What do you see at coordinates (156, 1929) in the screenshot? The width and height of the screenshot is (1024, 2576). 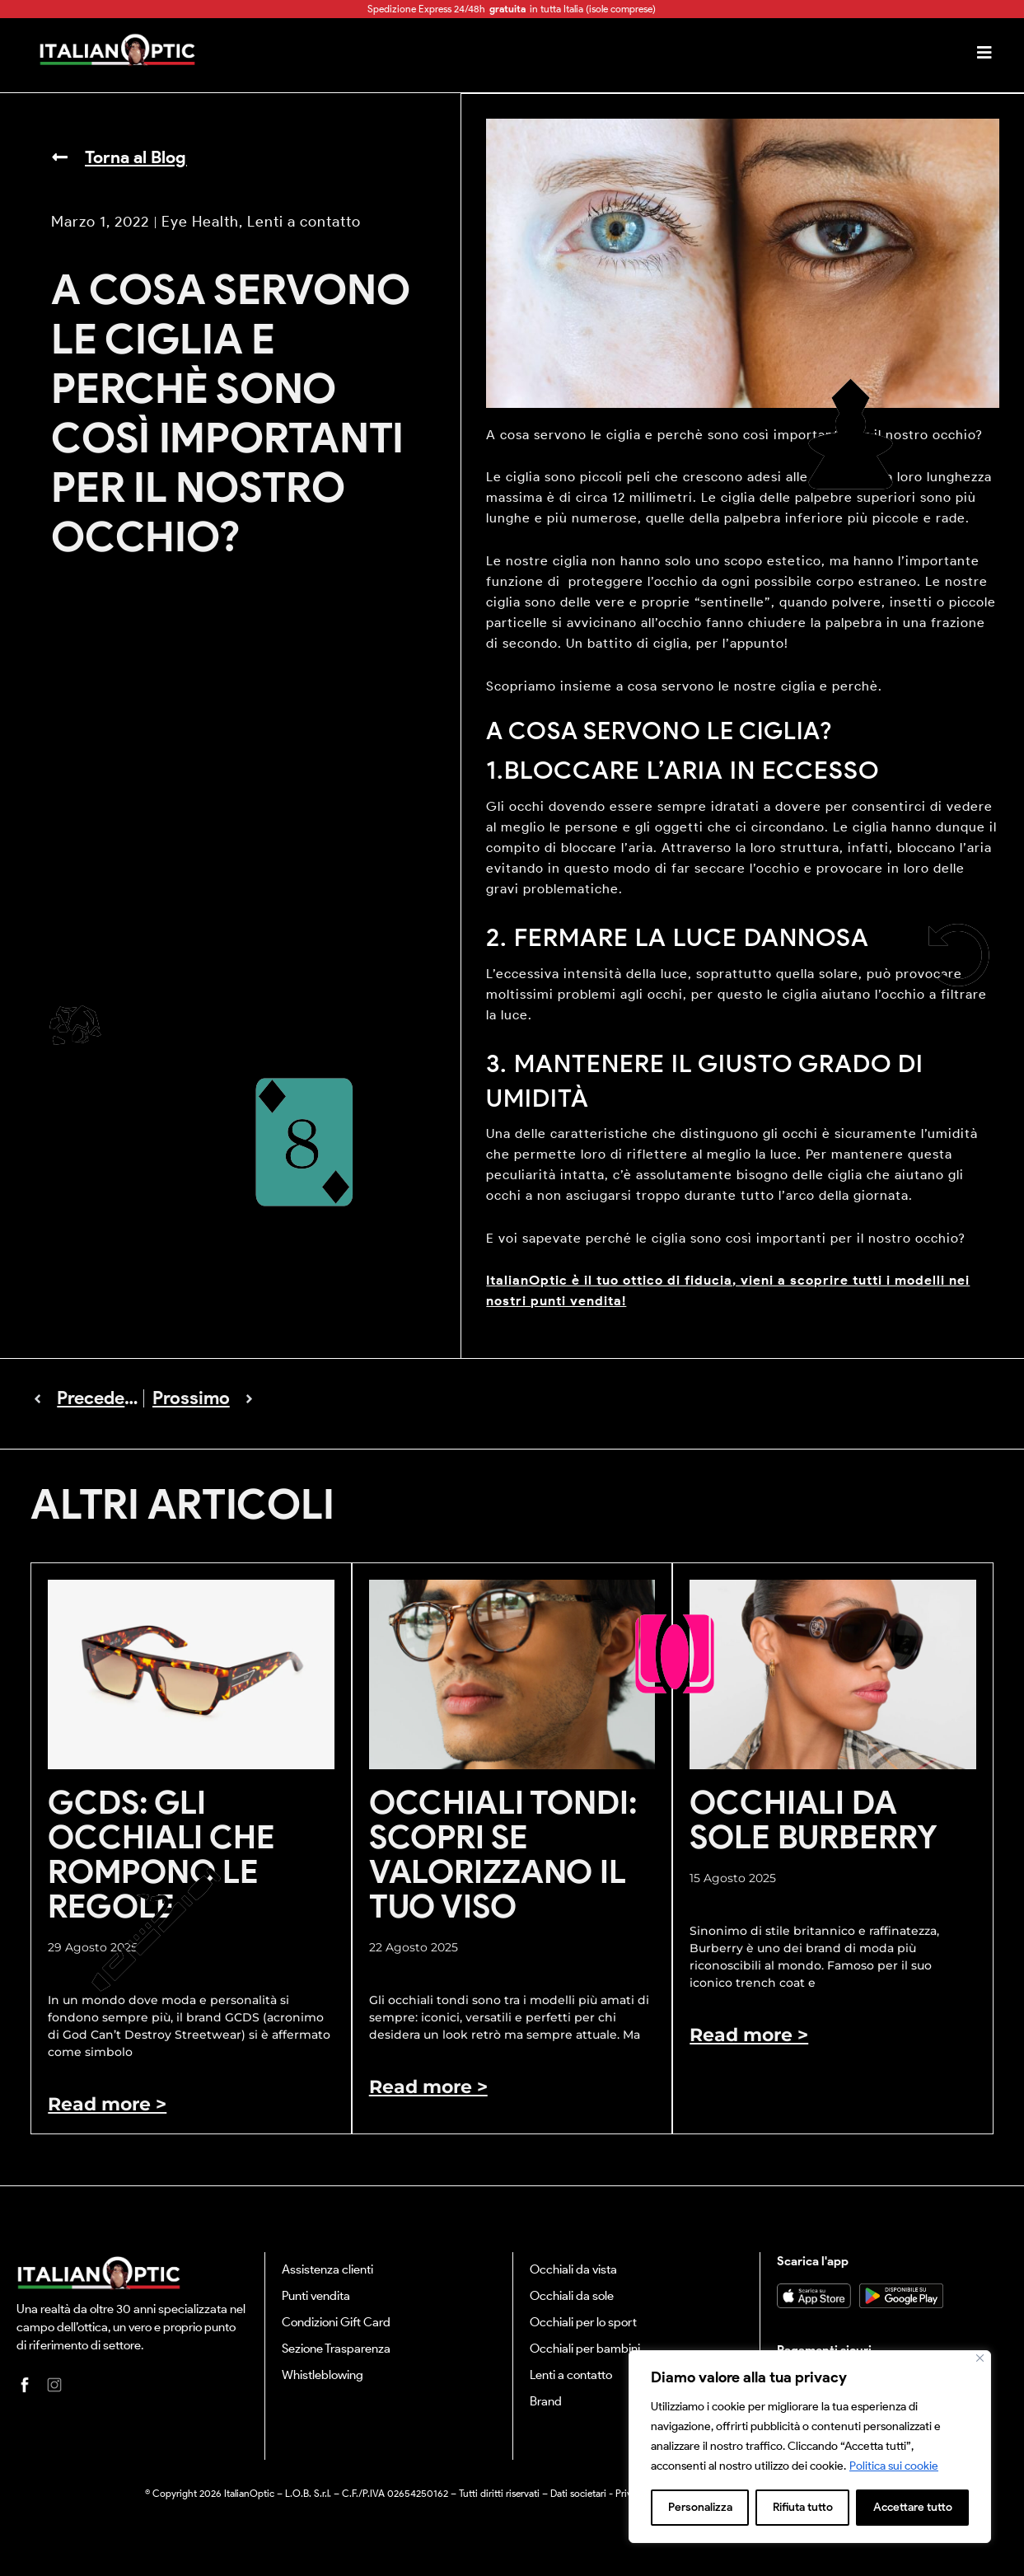 I see `select bassoon instrument` at bounding box center [156, 1929].